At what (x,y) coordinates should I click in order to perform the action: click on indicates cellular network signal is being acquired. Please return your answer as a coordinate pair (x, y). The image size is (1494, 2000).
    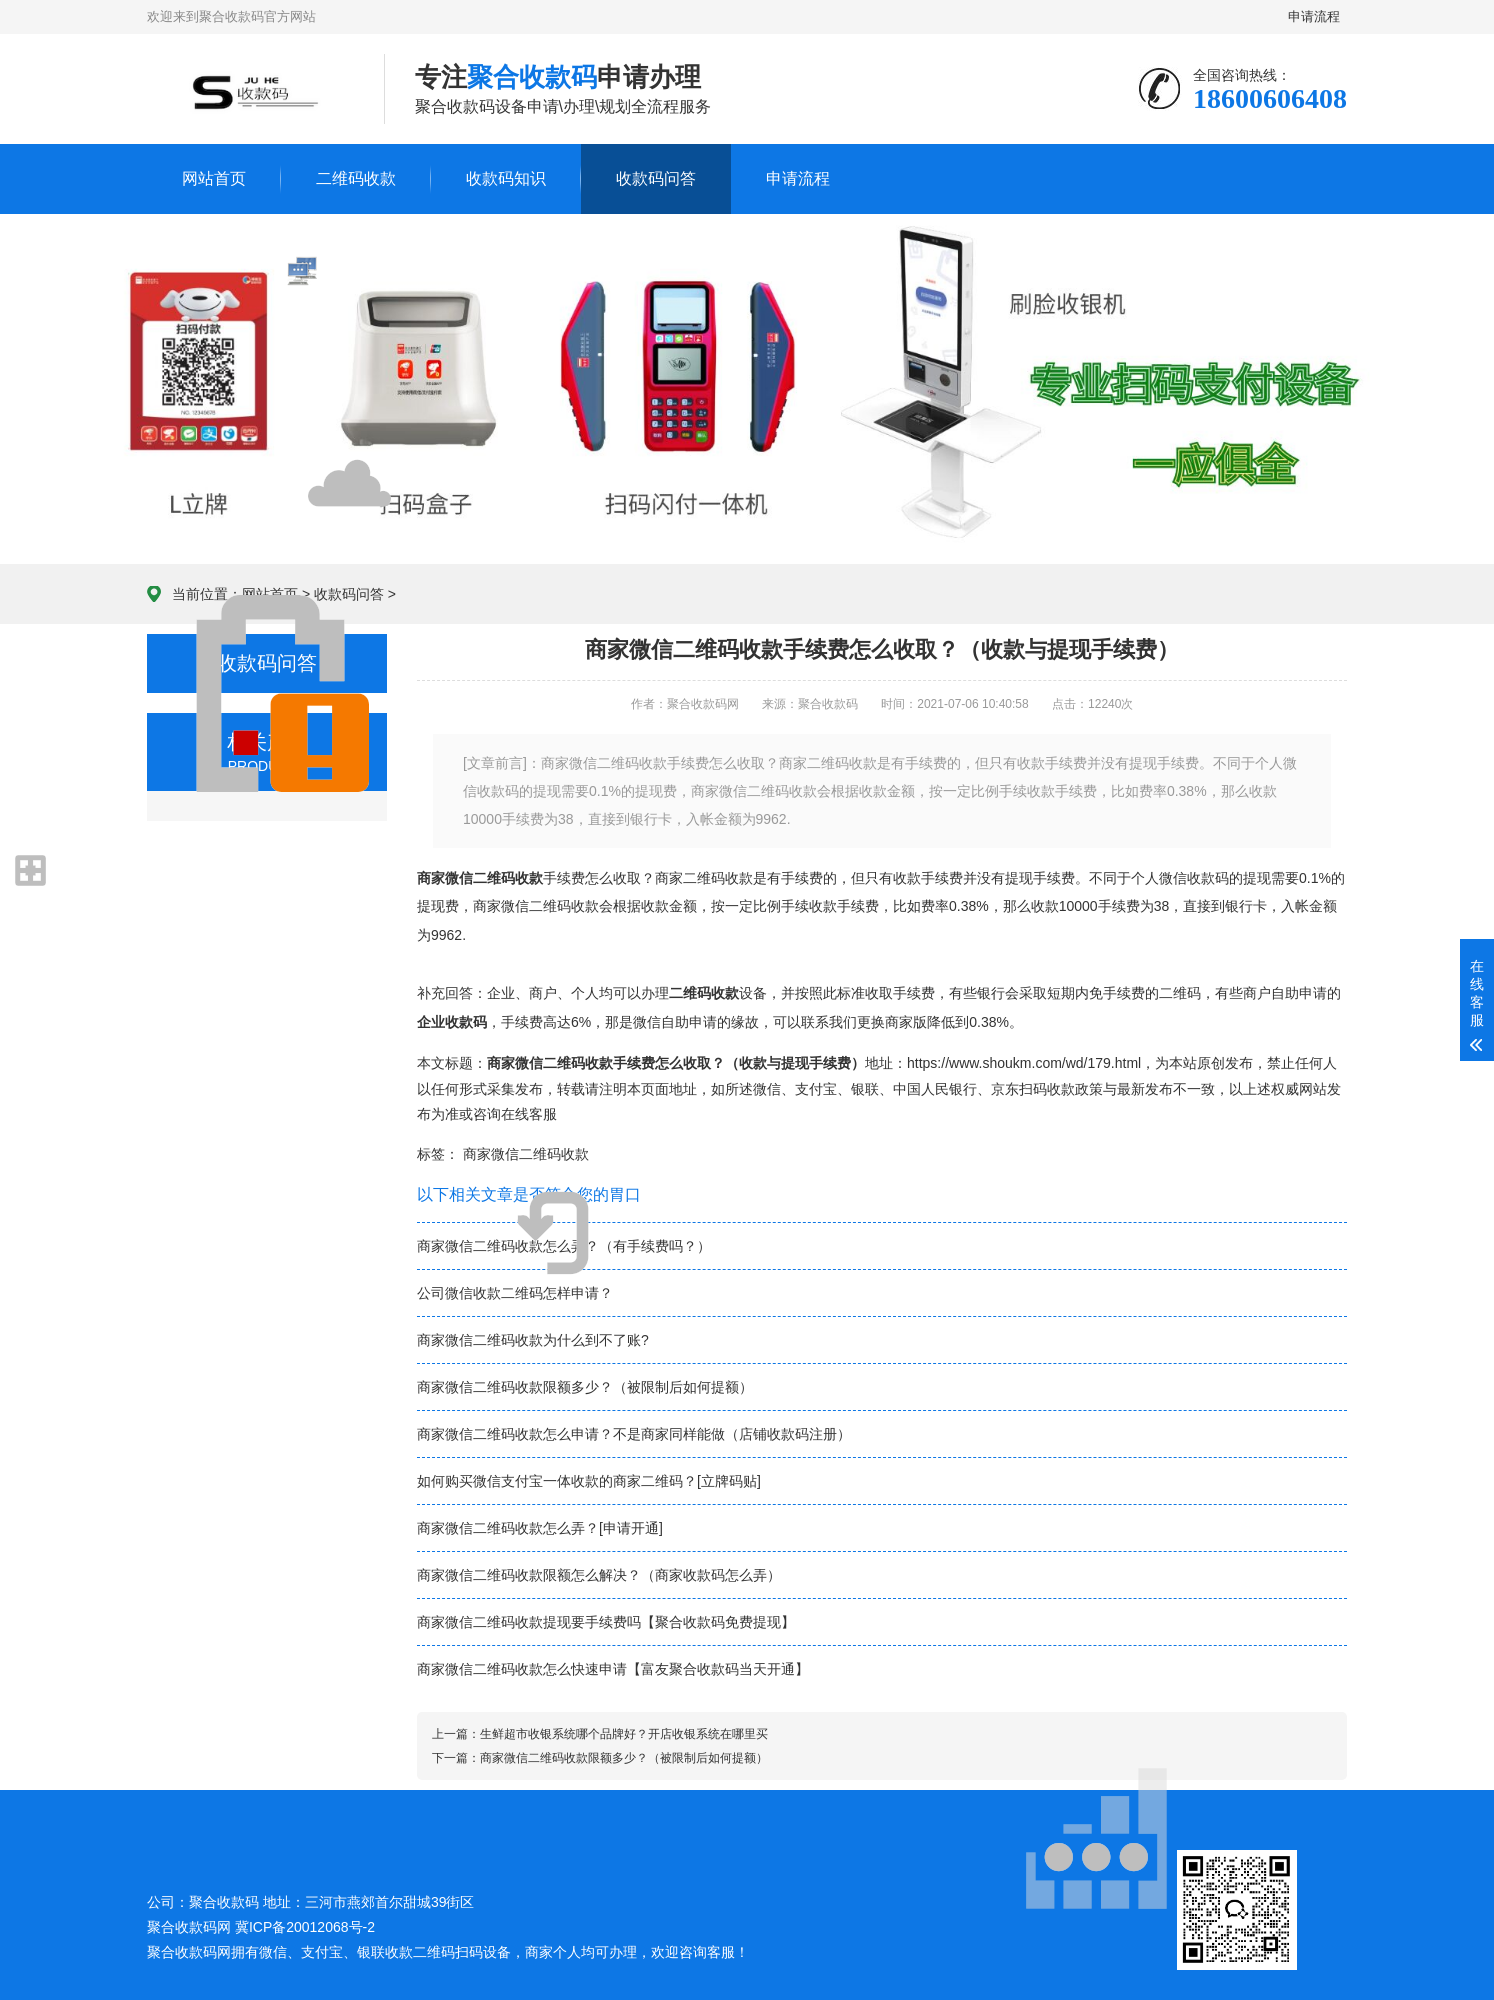
    Looking at the image, I should click on (1101, 1843).